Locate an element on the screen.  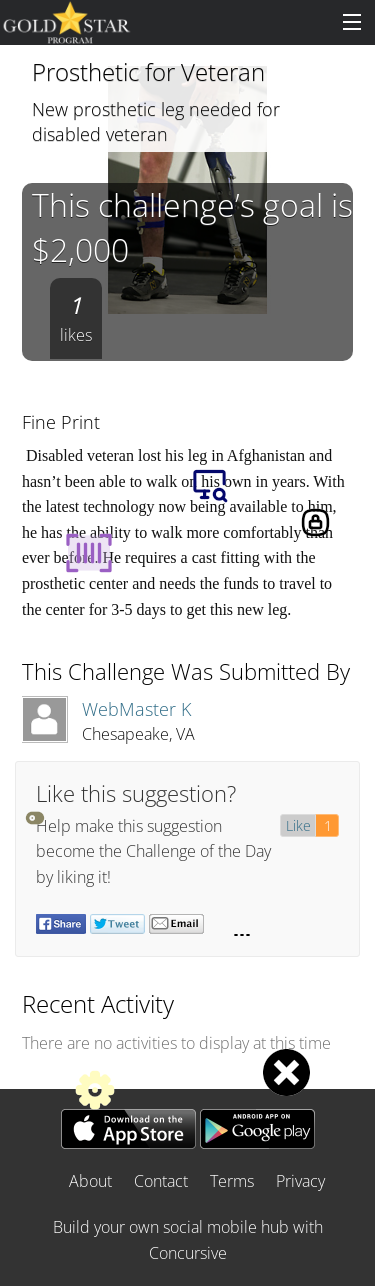
toggle switch in off position is located at coordinates (35, 818).